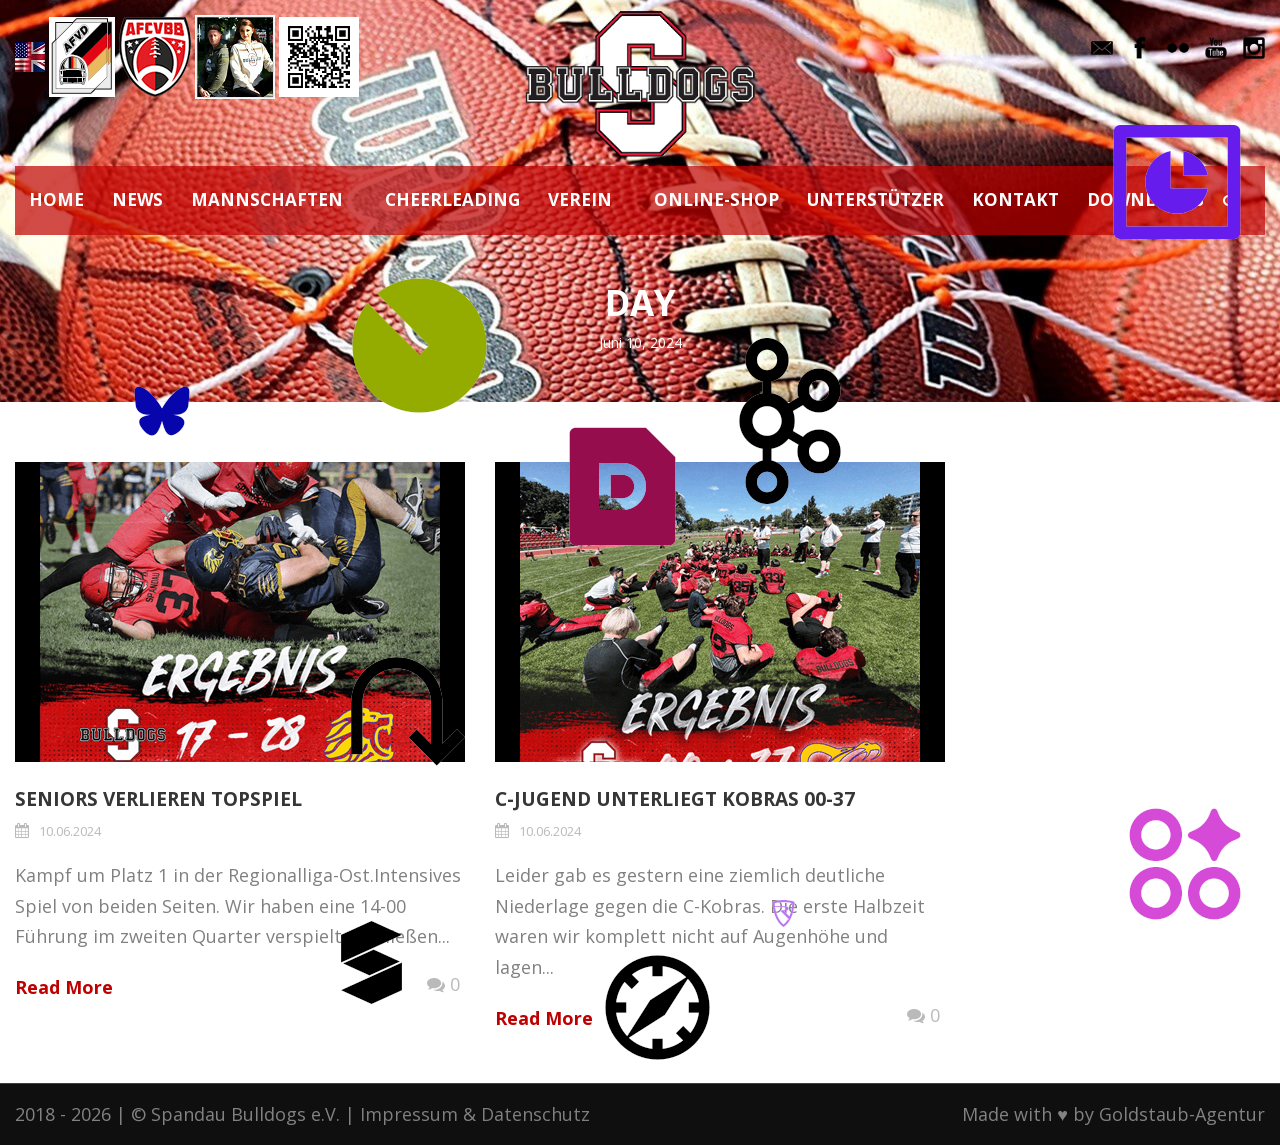 This screenshot has width=1280, height=1145. Describe the element at coordinates (657, 1007) in the screenshot. I see `open safari web browser` at that location.